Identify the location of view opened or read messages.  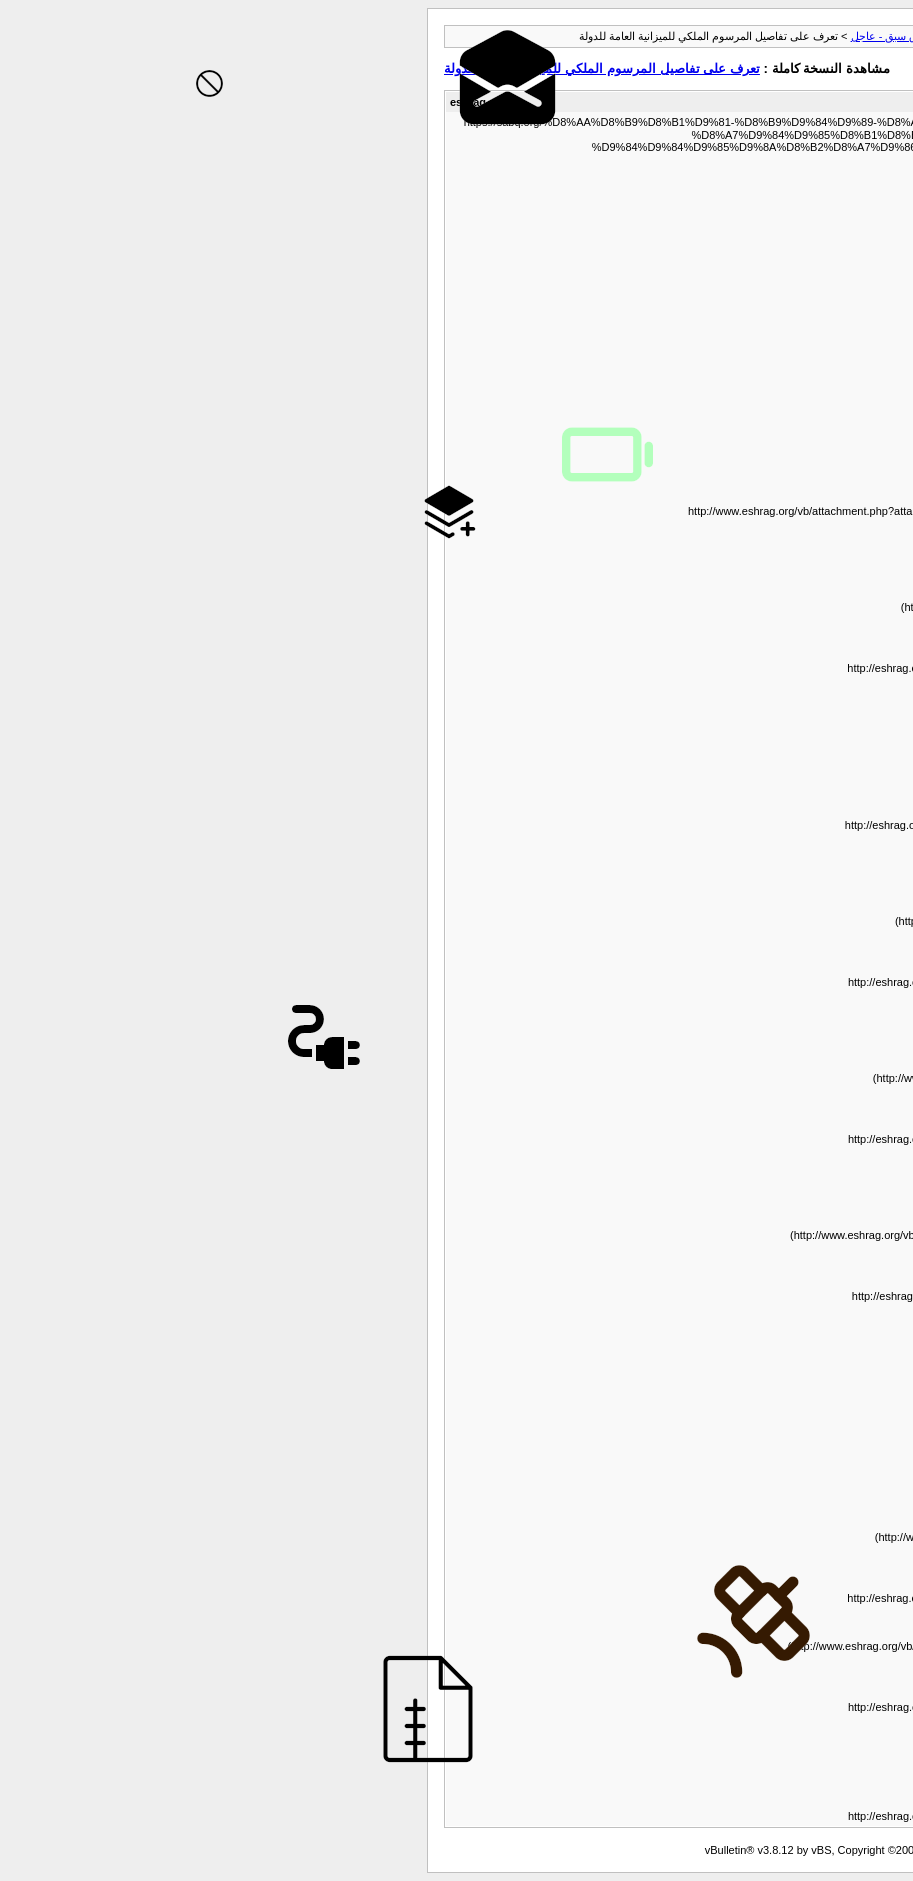
(507, 76).